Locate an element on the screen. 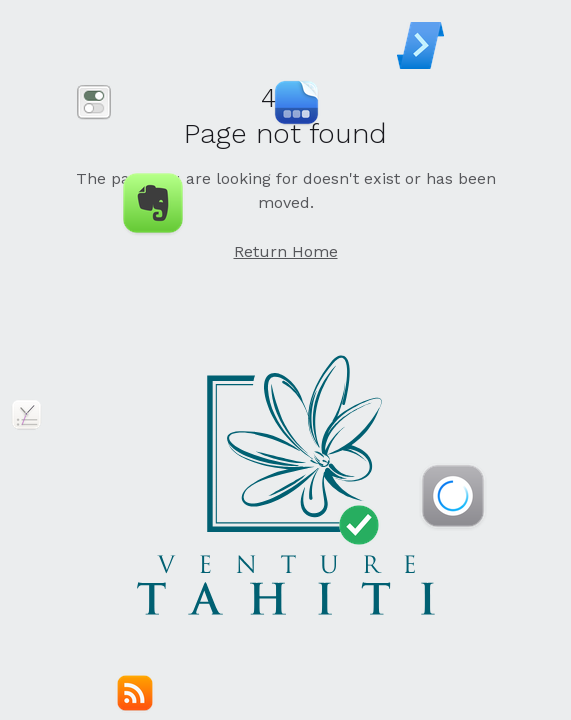 The image size is (571, 720). open unity tweak tool settings is located at coordinates (94, 102).